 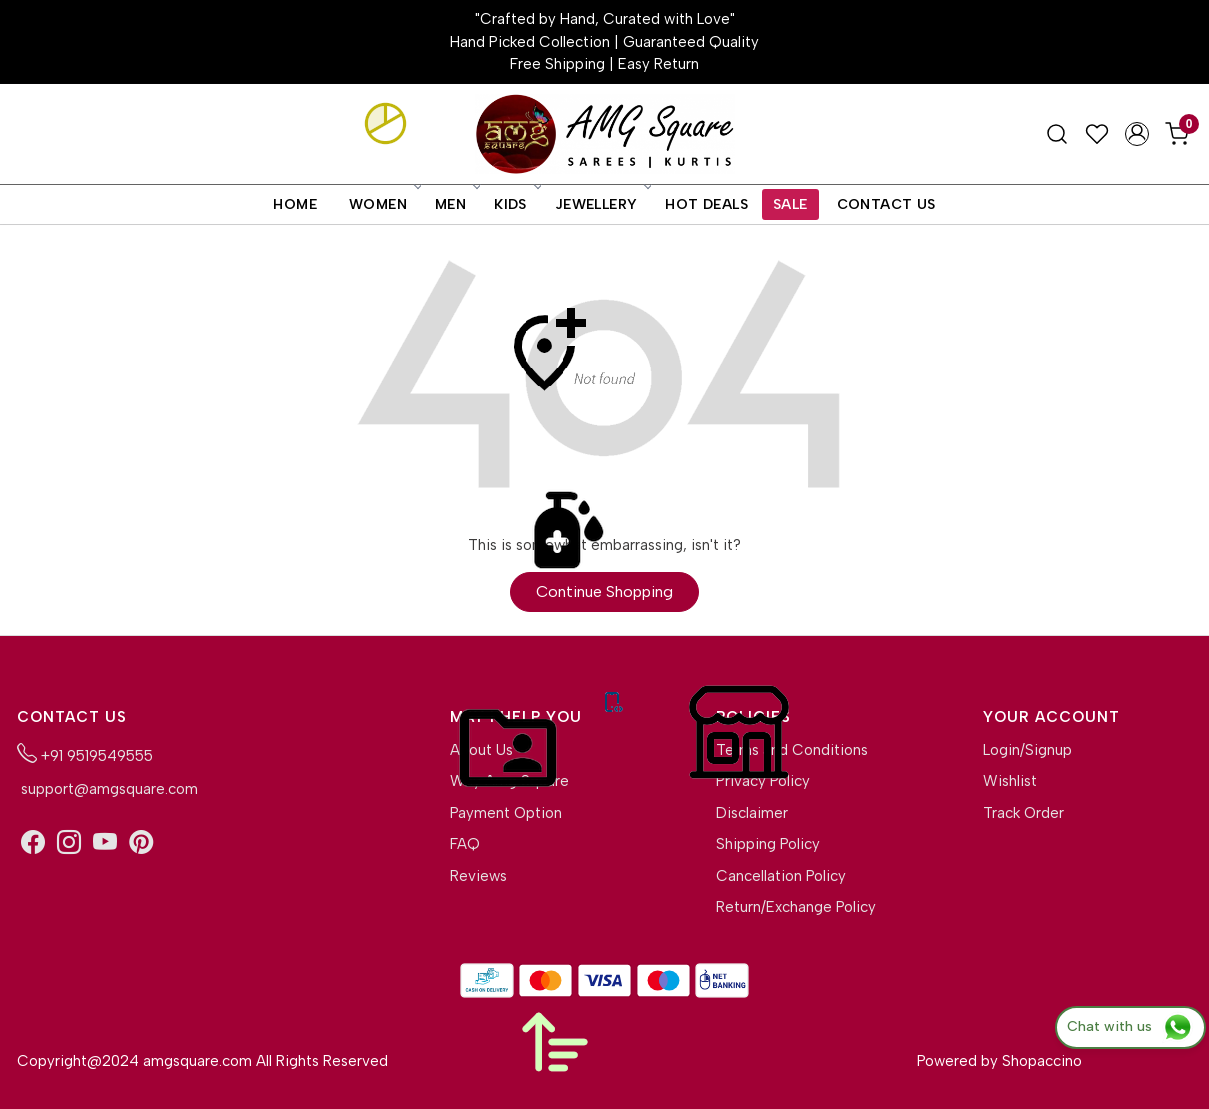 What do you see at coordinates (739, 732) in the screenshot?
I see `browse nearby stores or shops` at bounding box center [739, 732].